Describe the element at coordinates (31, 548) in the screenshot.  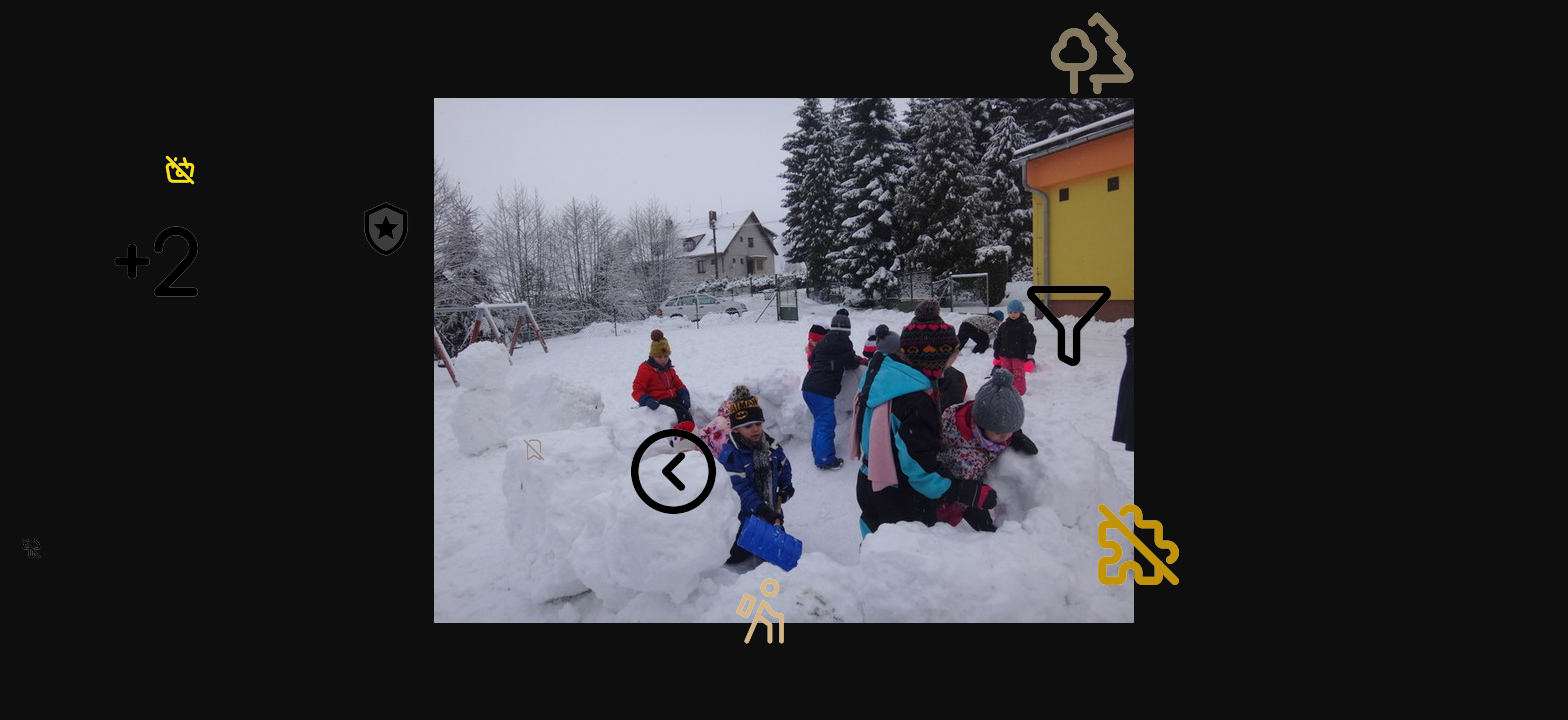
I see `indicates mushroom-free or no mushrooms` at that location.